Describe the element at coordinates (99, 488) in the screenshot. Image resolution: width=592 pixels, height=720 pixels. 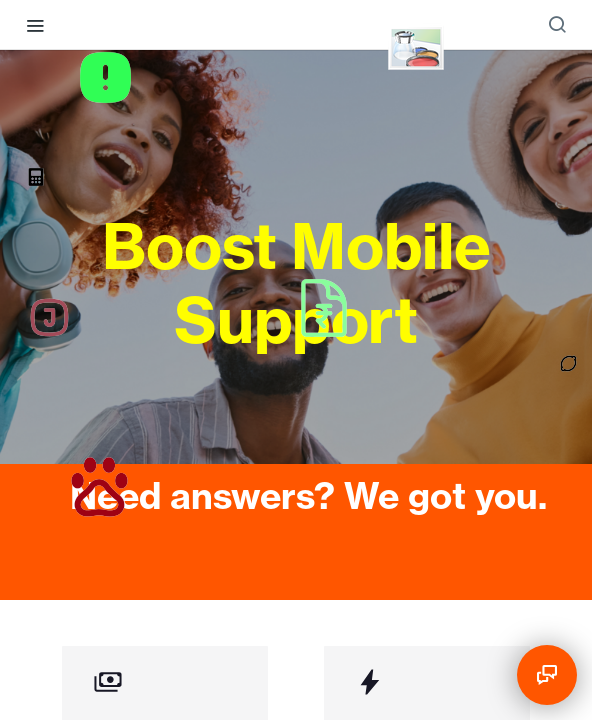
I see `open baidu search engine` at that location.